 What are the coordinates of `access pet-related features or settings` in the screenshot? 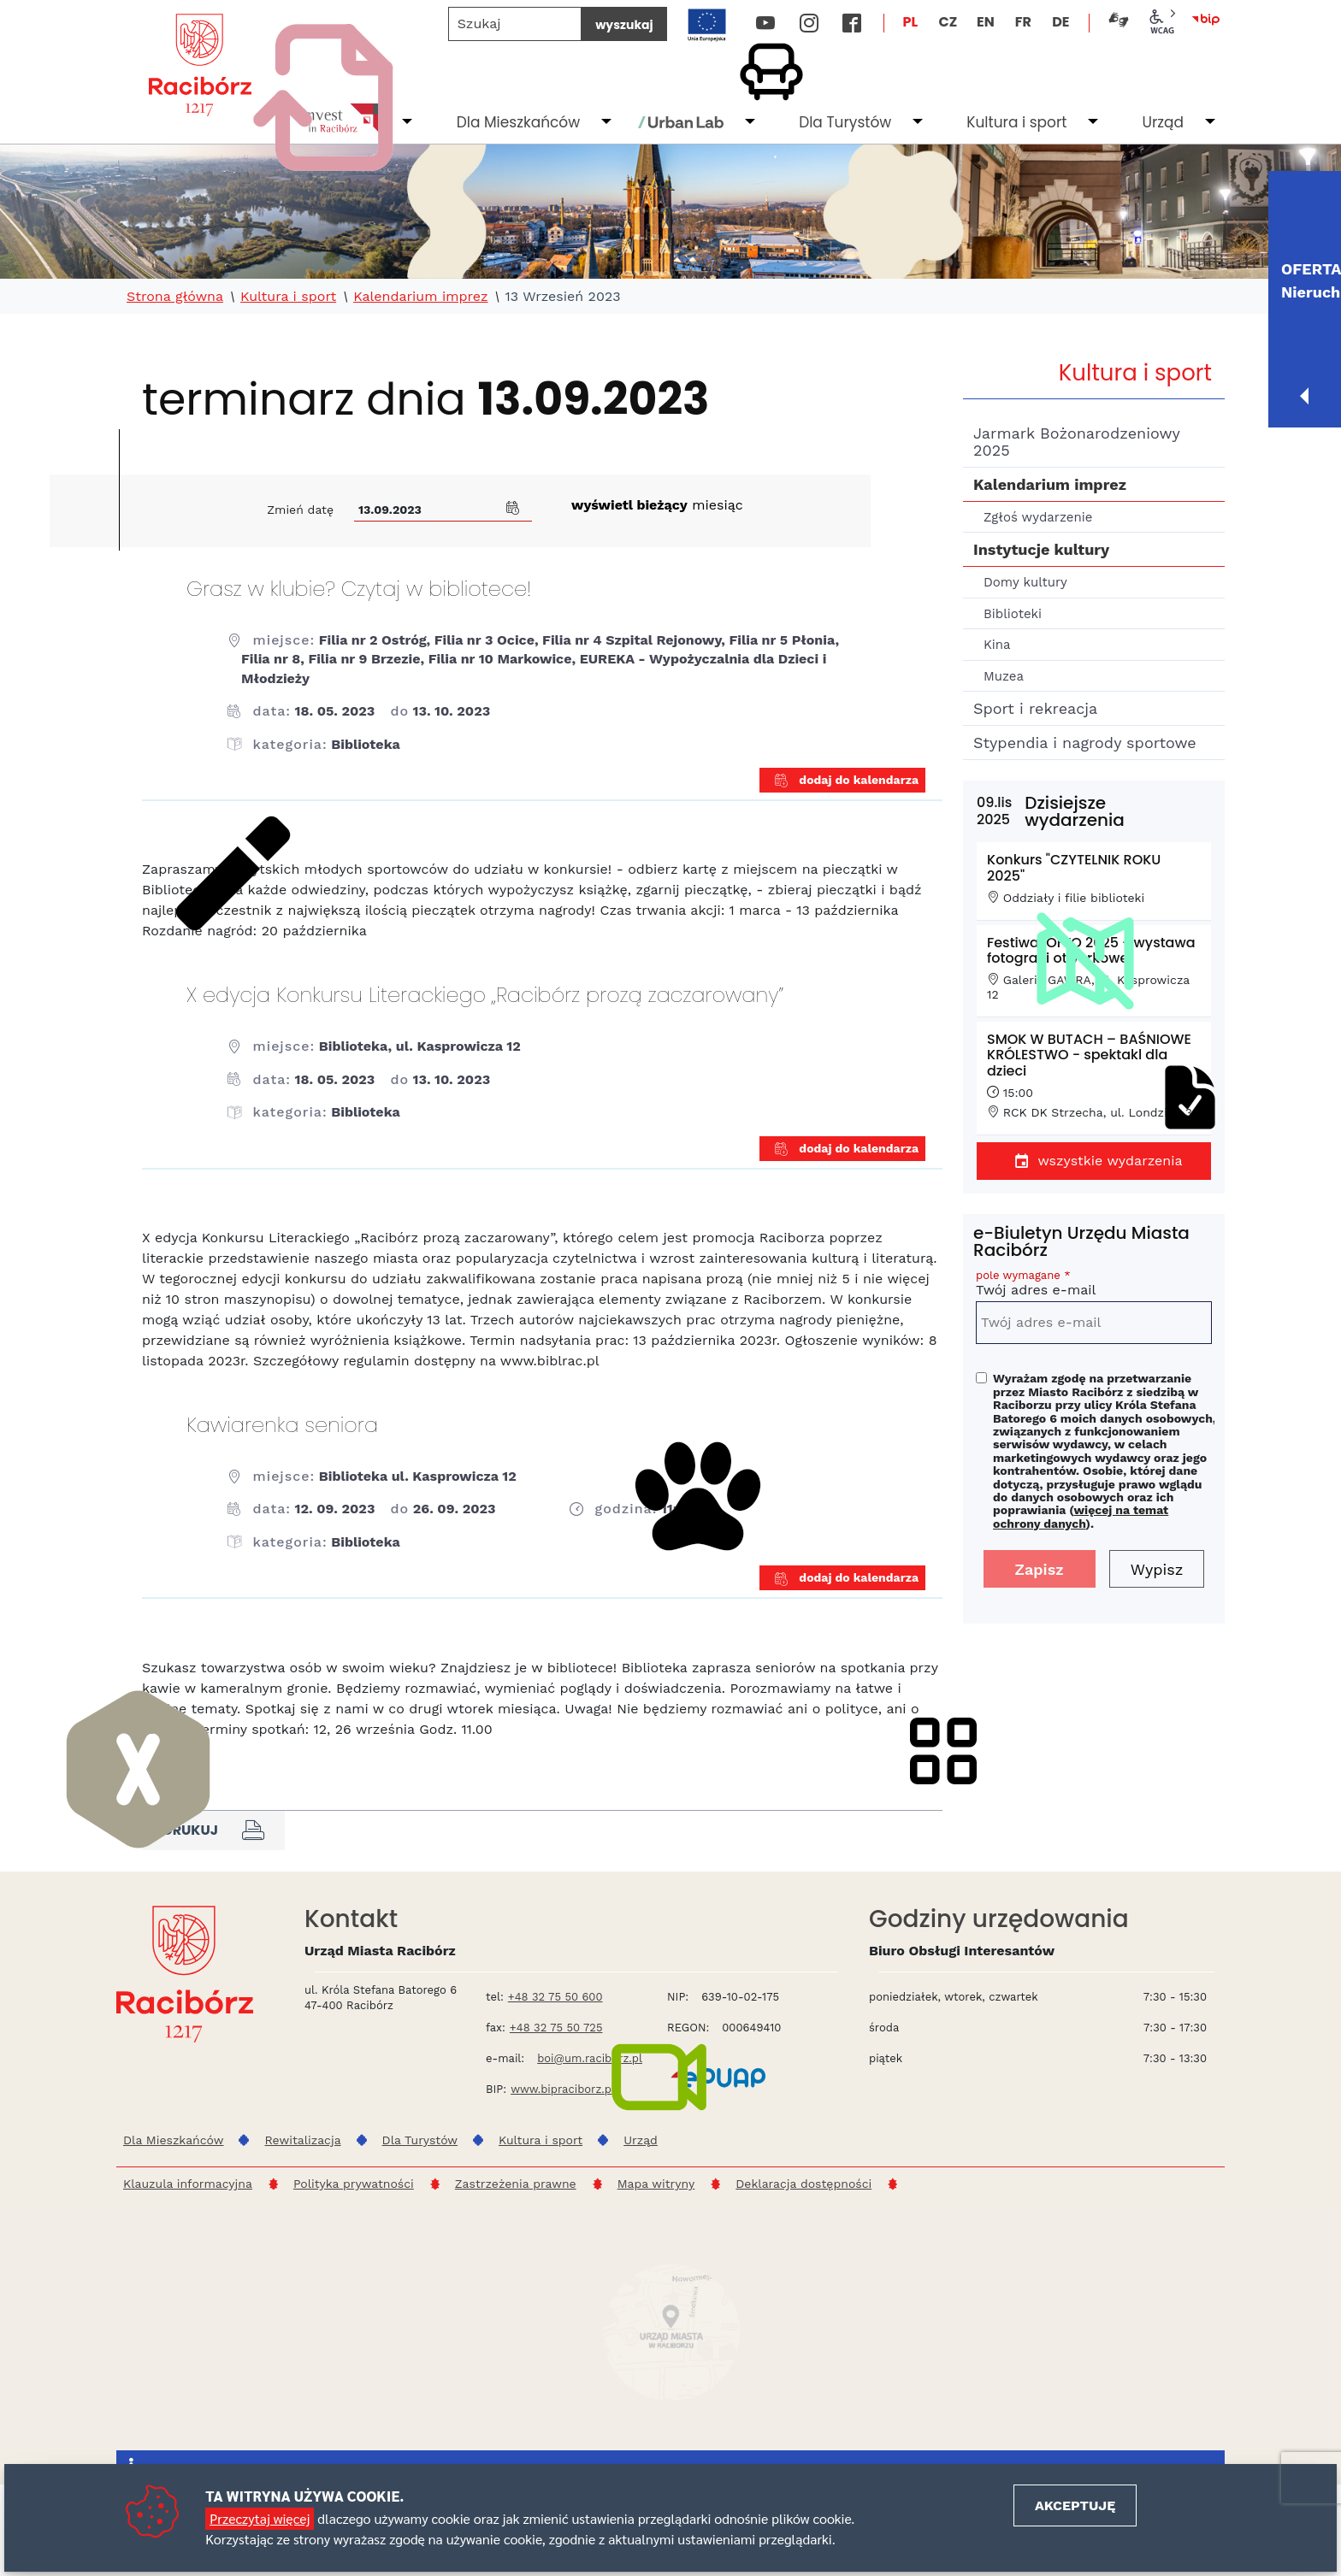 It's located at (698, 1496).